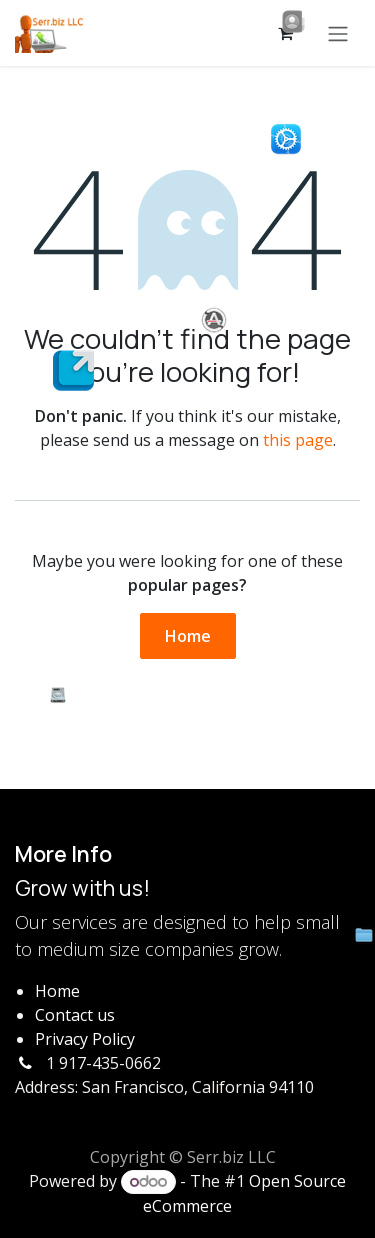  Describe the element at coordinates (73, 370) in the screenshot. I see `open accessories or utility apps` at that location.